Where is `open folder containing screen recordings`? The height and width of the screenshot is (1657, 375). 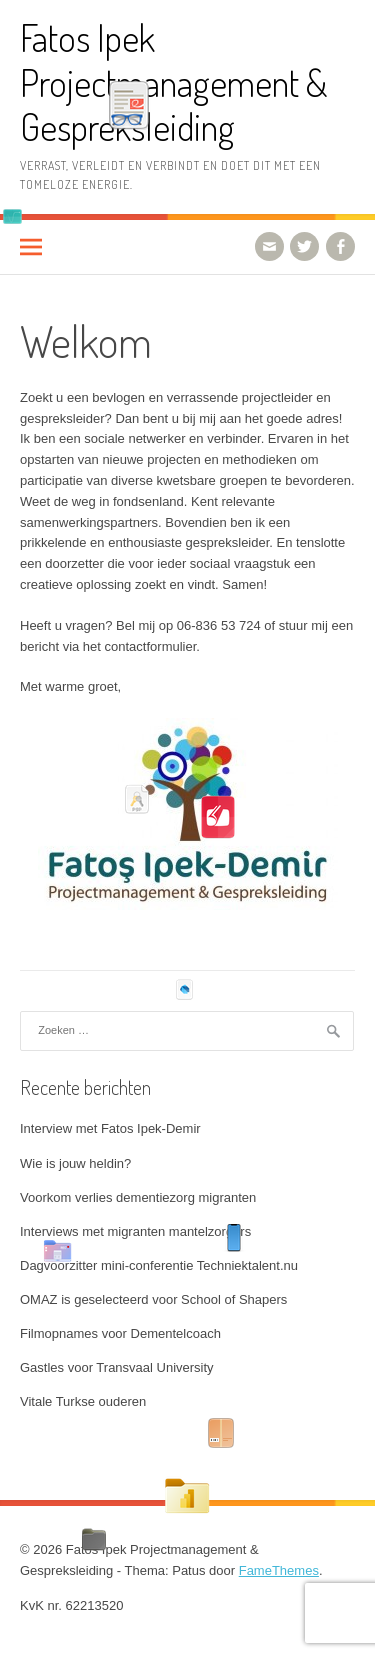
open folder containing screen recordings is located at coordinates (57, 1251).